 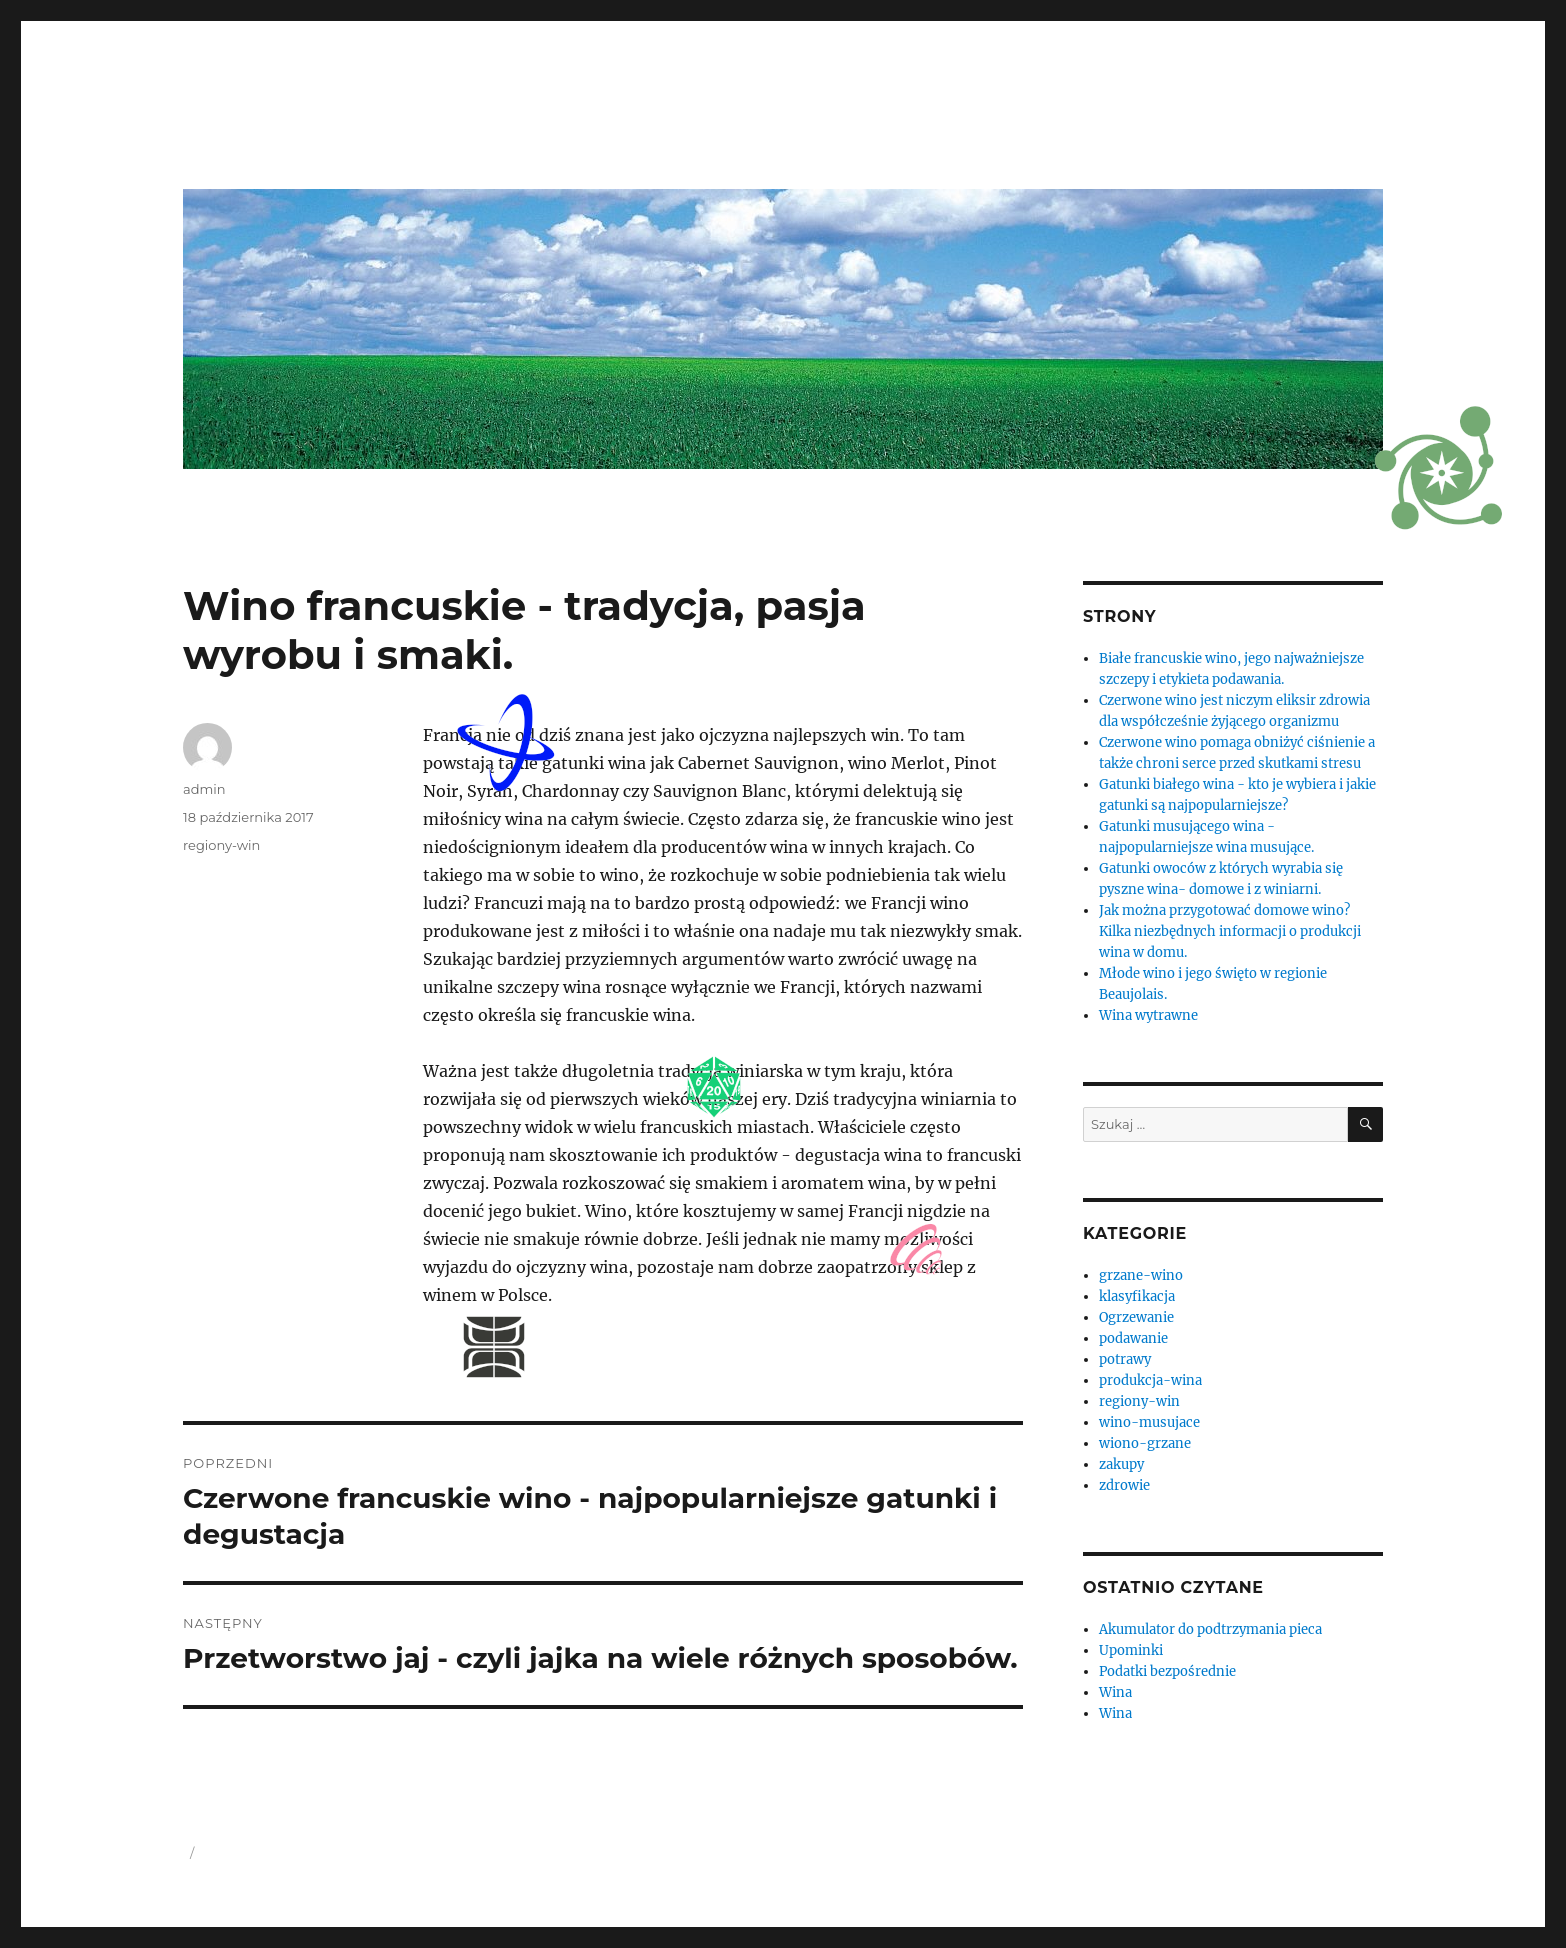 What do you see at coordinates (506, 742) in the screenshot?
I see `access 3D rotation or orbit controls` at bounding box center [506, 742].